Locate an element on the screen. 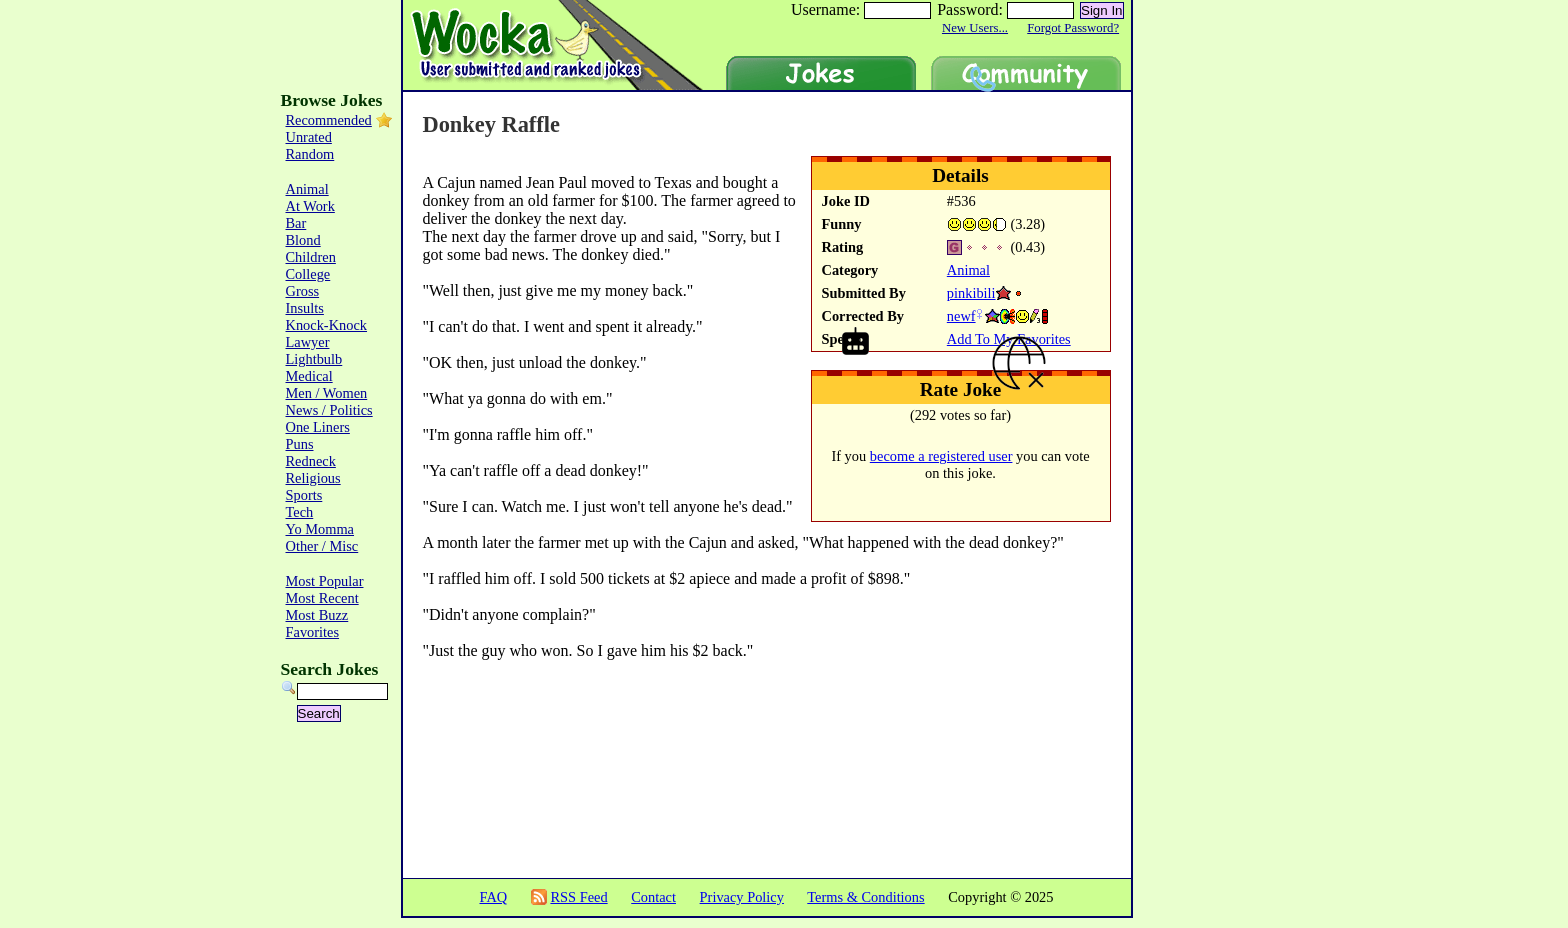  no internet connection is located at coordinates (1019, 363).